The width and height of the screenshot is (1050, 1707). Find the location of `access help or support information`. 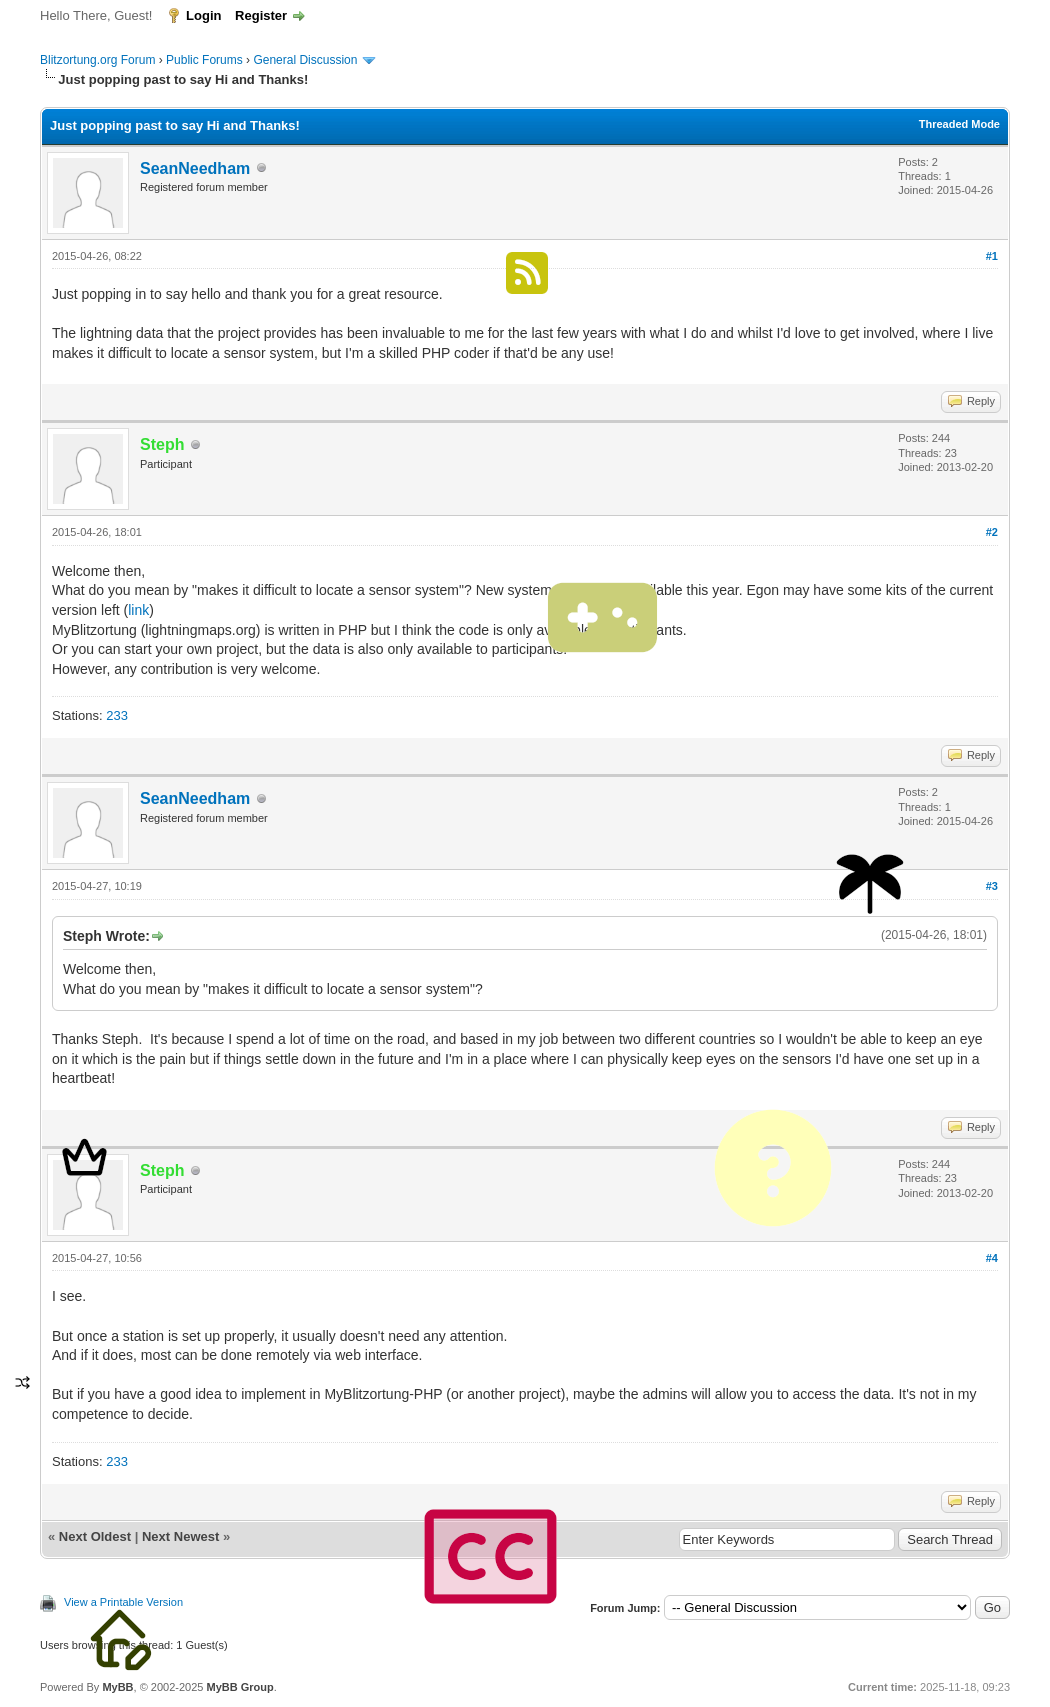

access help or support information is located at coordinates (773, 1168).